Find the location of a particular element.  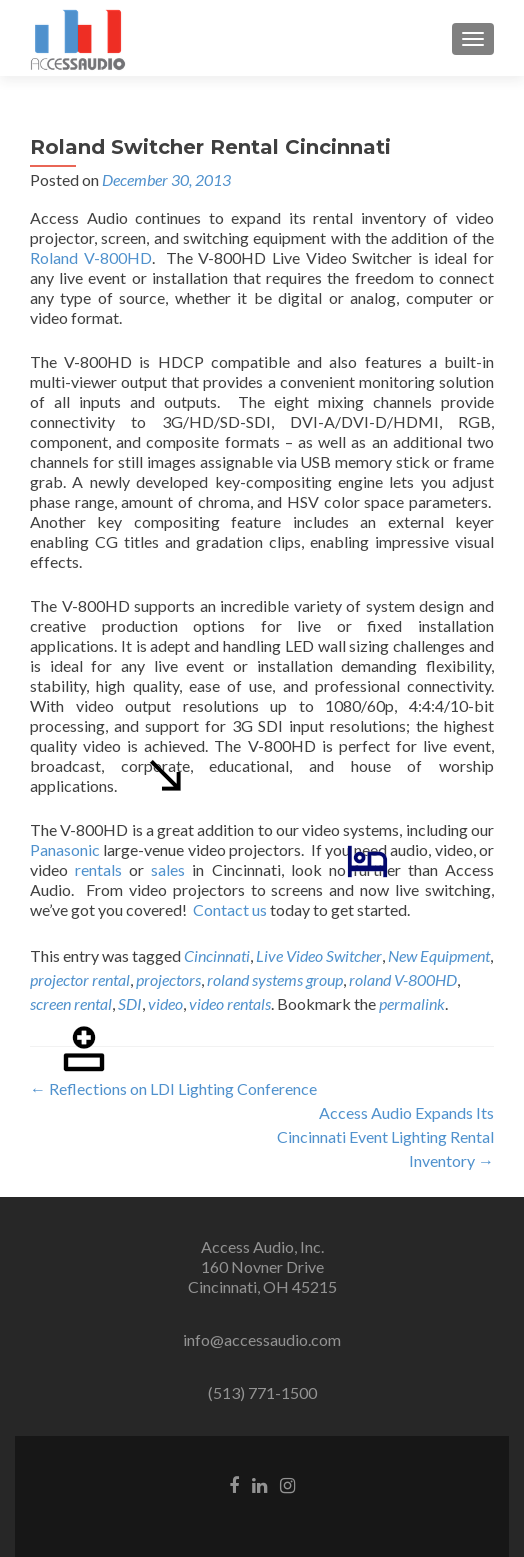

find nearby hotels or accommodations is located at coordinates (367, 861).